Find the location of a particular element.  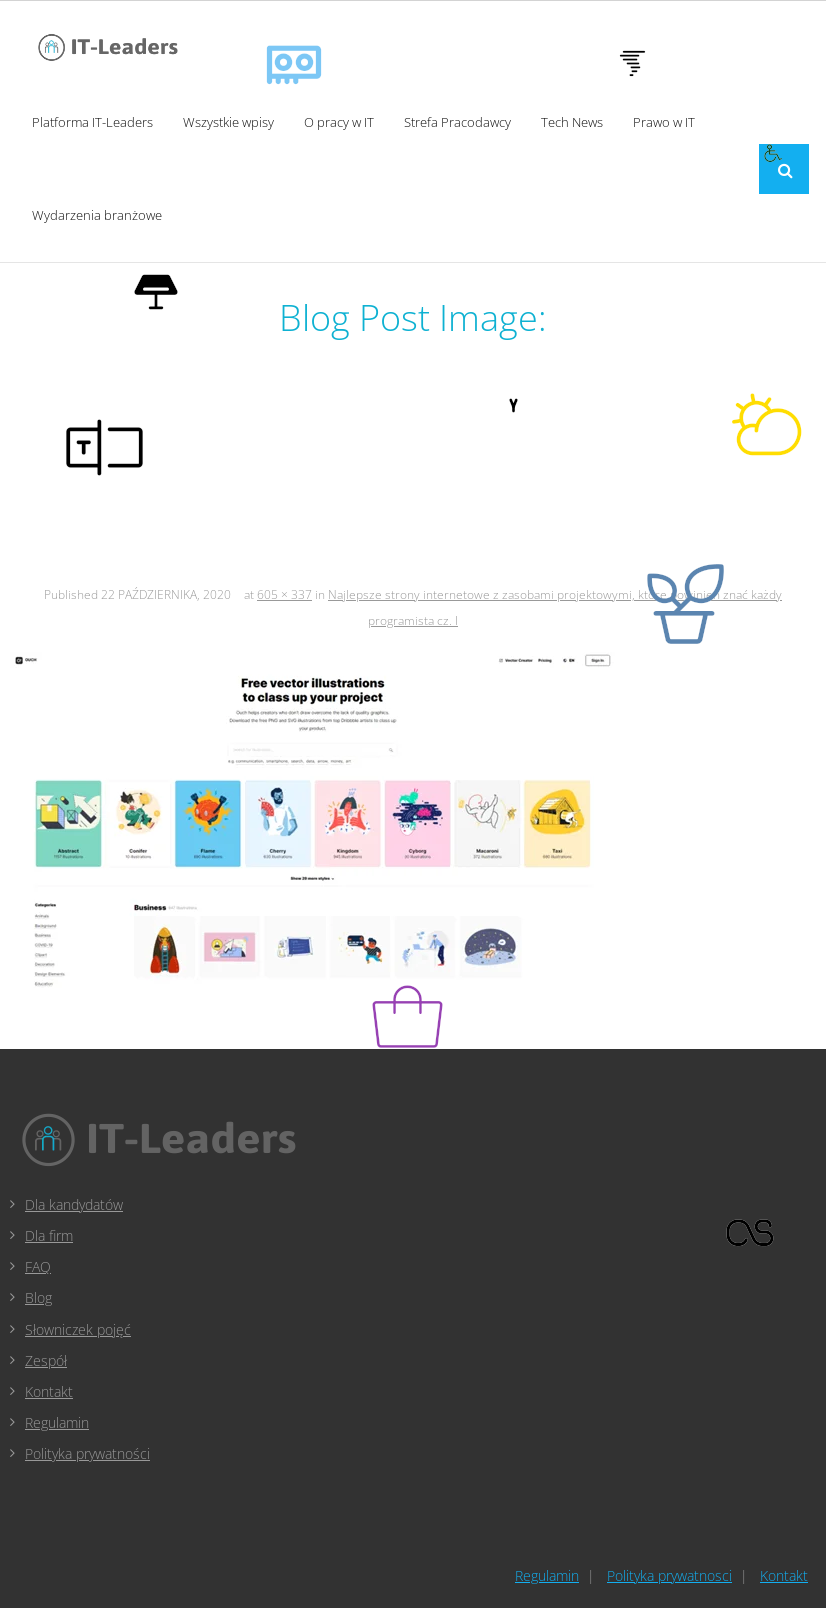

indicates wheelchair accessibility available is located at coordinates (771, 153).